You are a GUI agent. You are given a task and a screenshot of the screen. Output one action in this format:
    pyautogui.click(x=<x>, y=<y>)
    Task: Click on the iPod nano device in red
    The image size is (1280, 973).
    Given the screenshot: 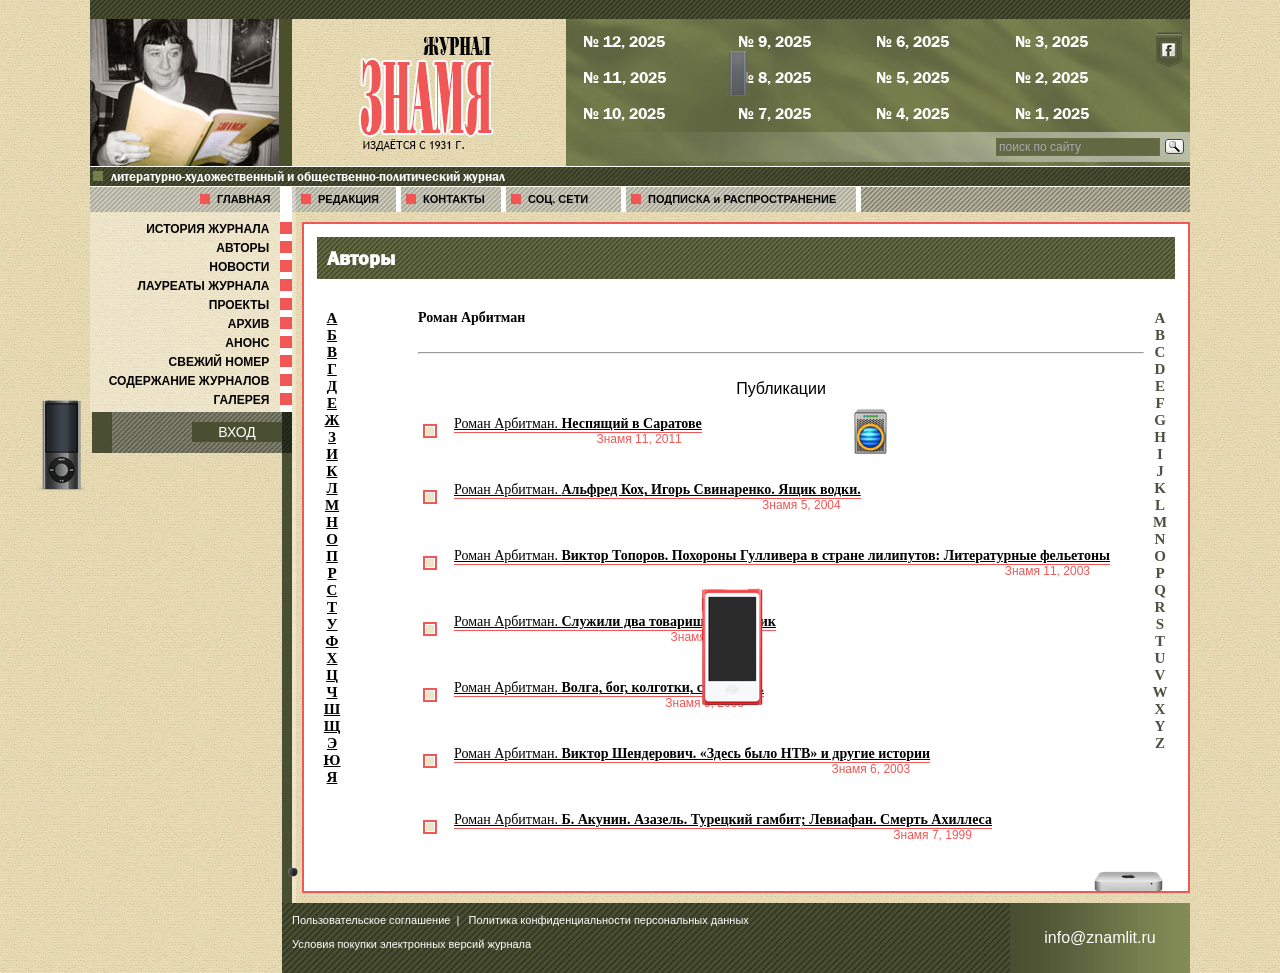 What is the action you would take?
    pyautogui.click(x=732, y=647)
    